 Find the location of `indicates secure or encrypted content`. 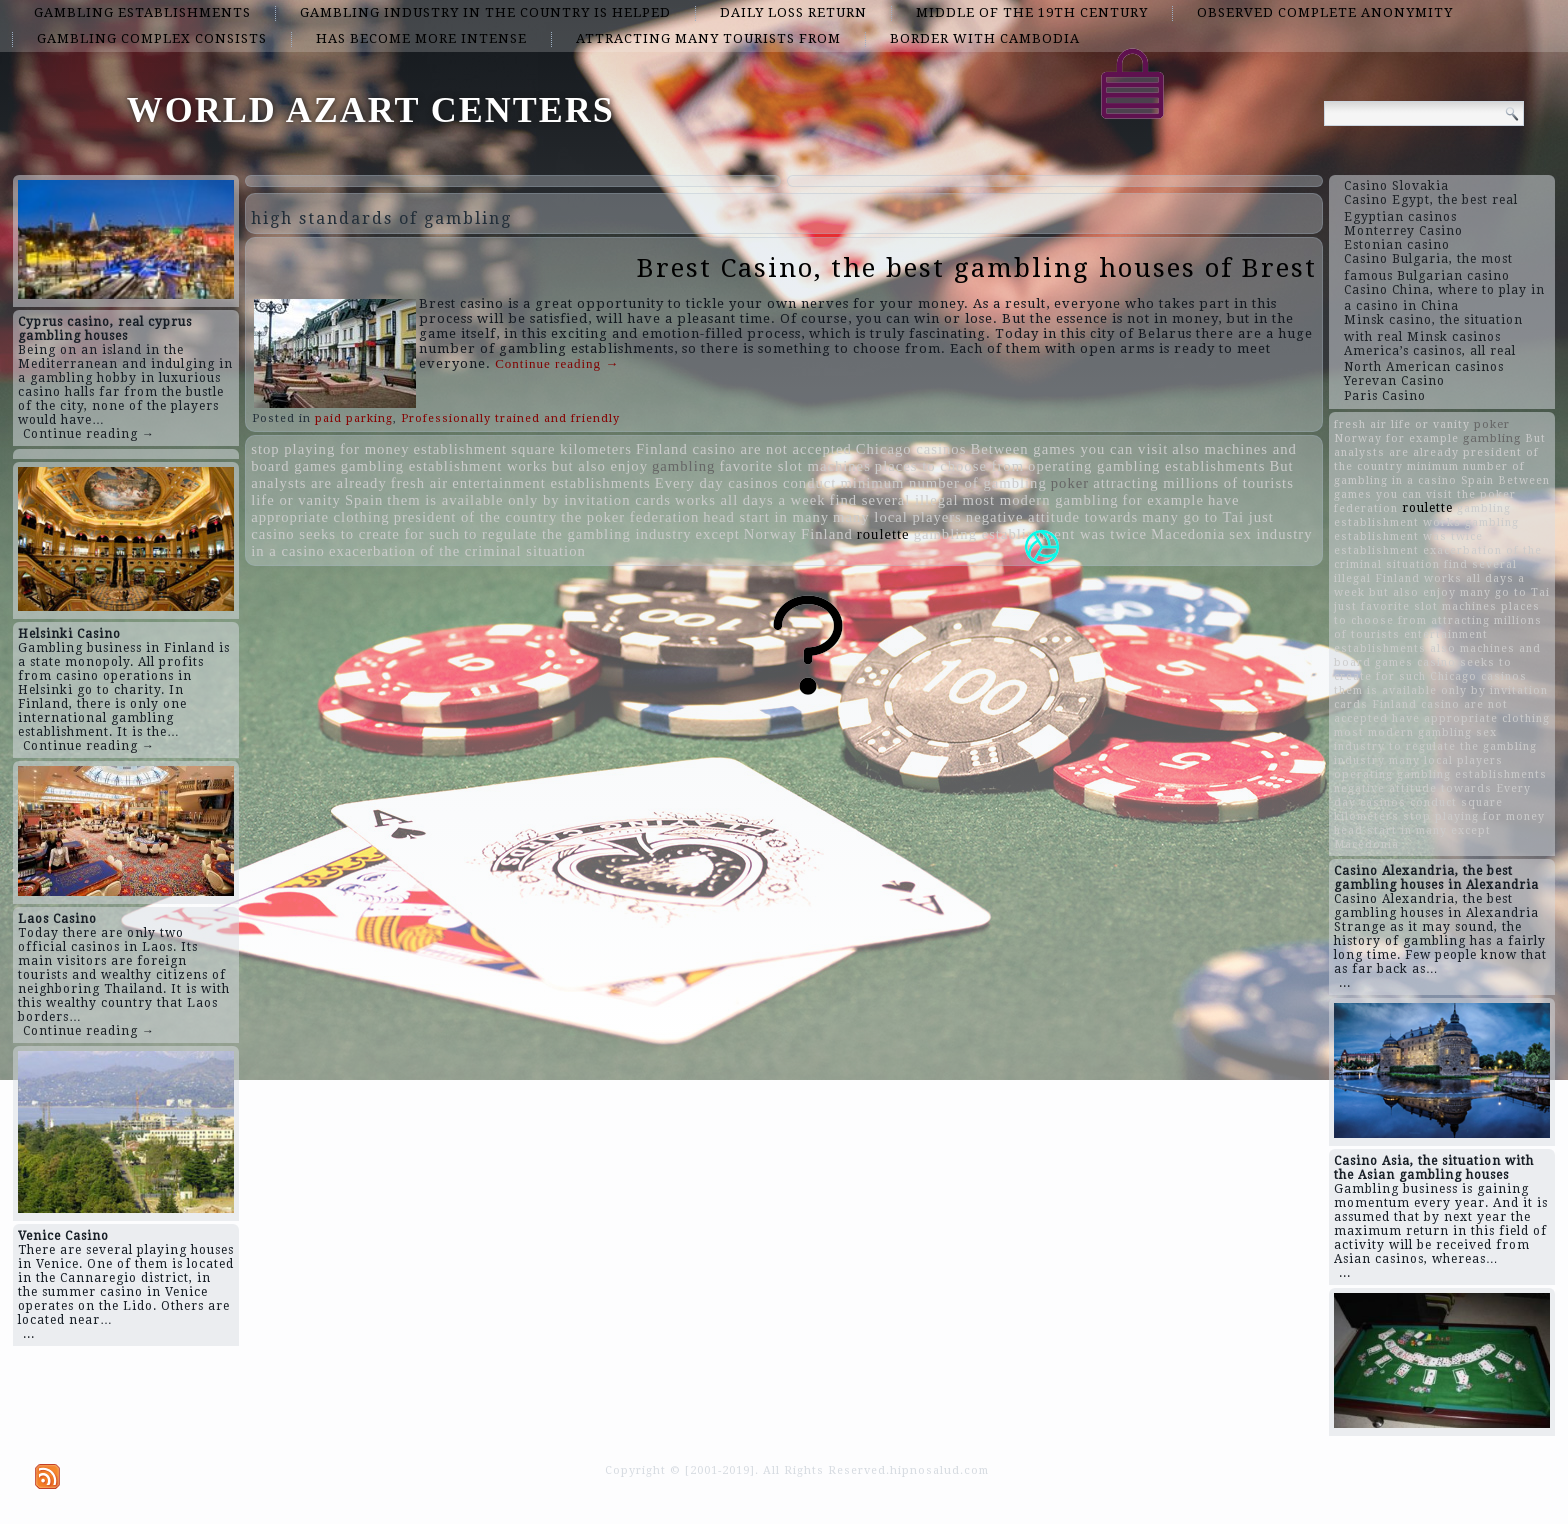

indicates secure or encrypted content is located at coordinates (1132, 87).